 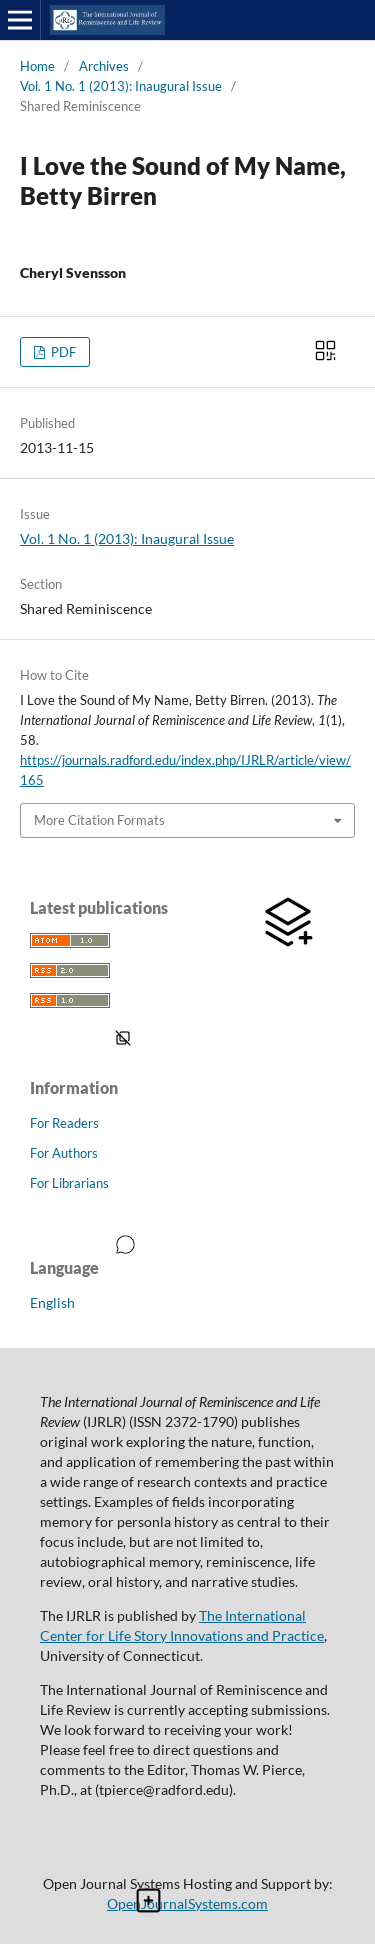 I want to click on disable layer view, so click(x=123, y=1038).